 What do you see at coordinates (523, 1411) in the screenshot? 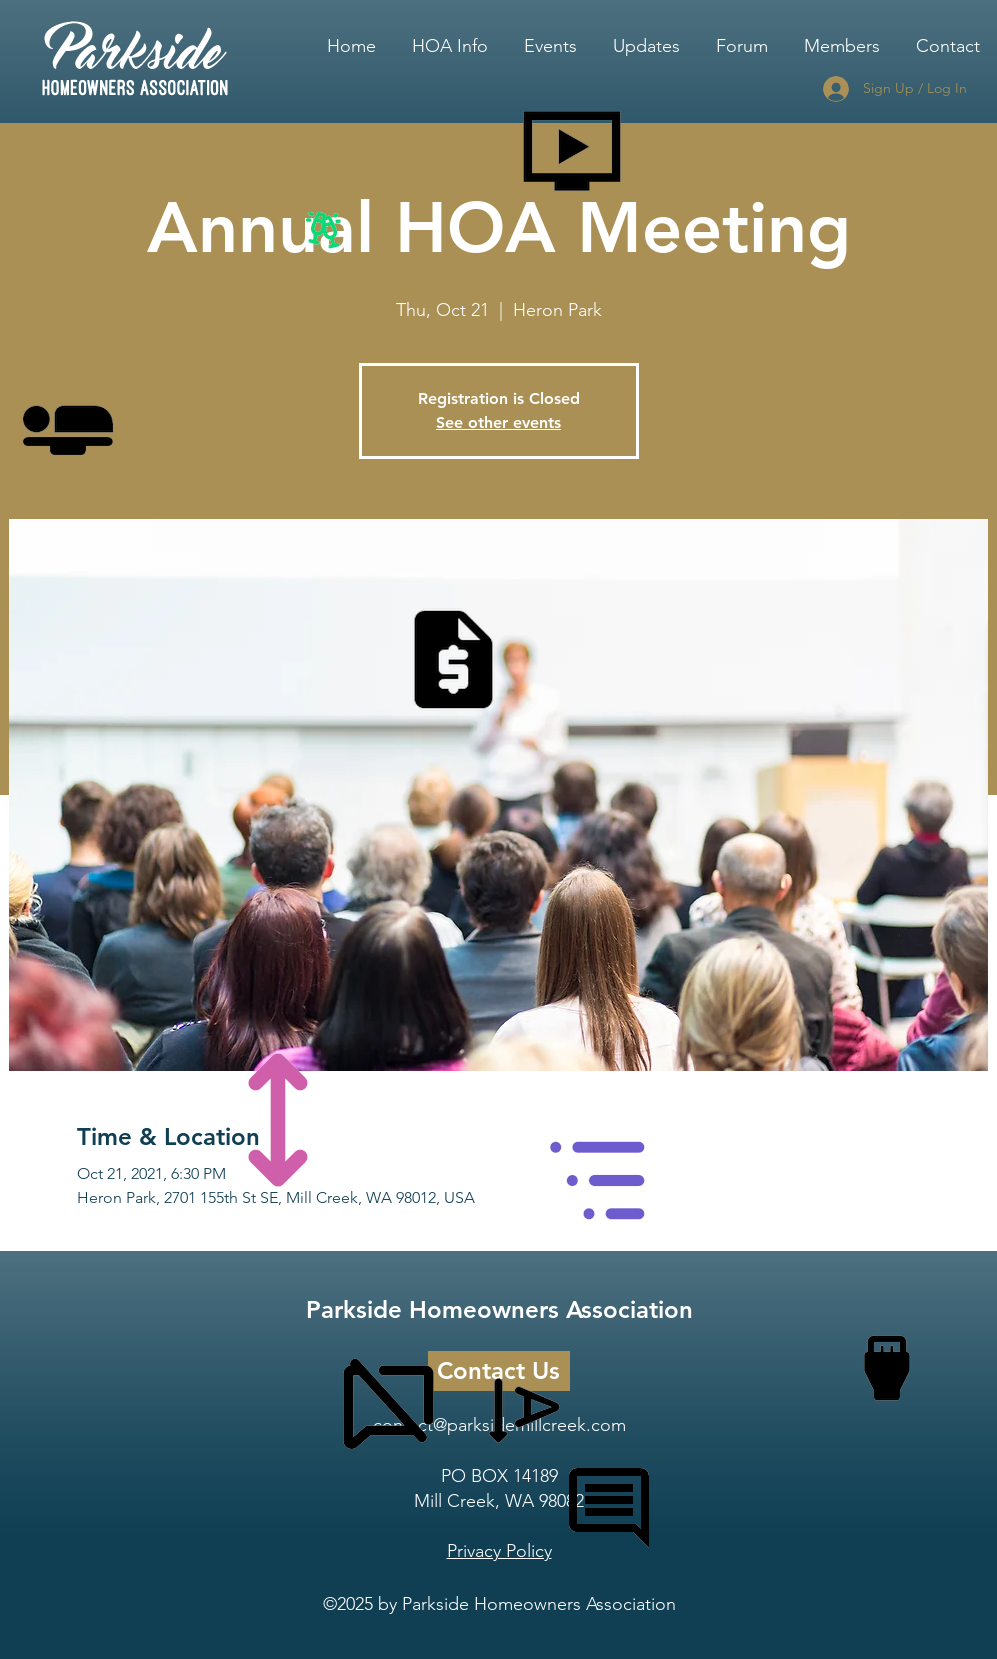
I see `rotate text direction downward` at bounding box center [523, 1411].